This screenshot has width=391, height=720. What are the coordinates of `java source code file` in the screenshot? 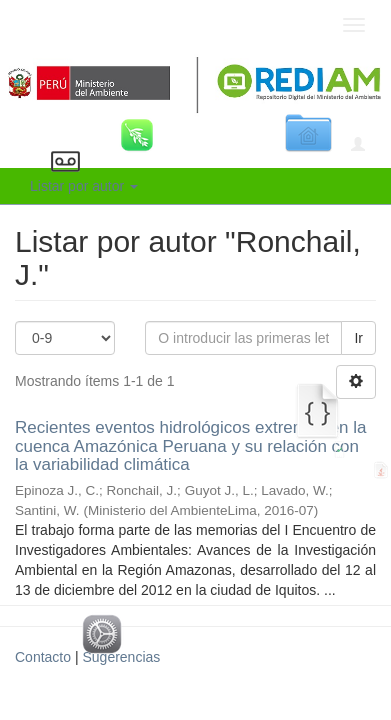 It's located at (381, 470).